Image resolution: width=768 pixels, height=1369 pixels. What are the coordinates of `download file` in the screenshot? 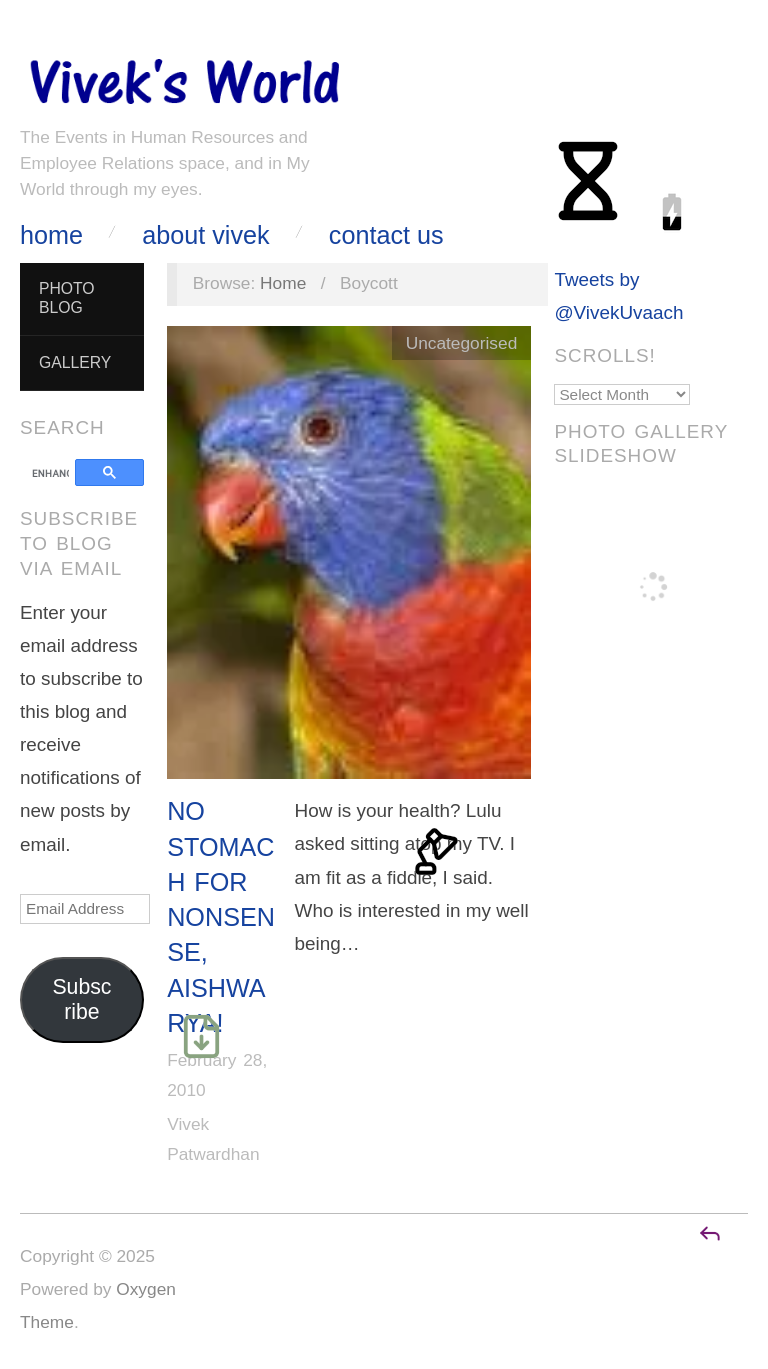 It's located at (201, 1036).